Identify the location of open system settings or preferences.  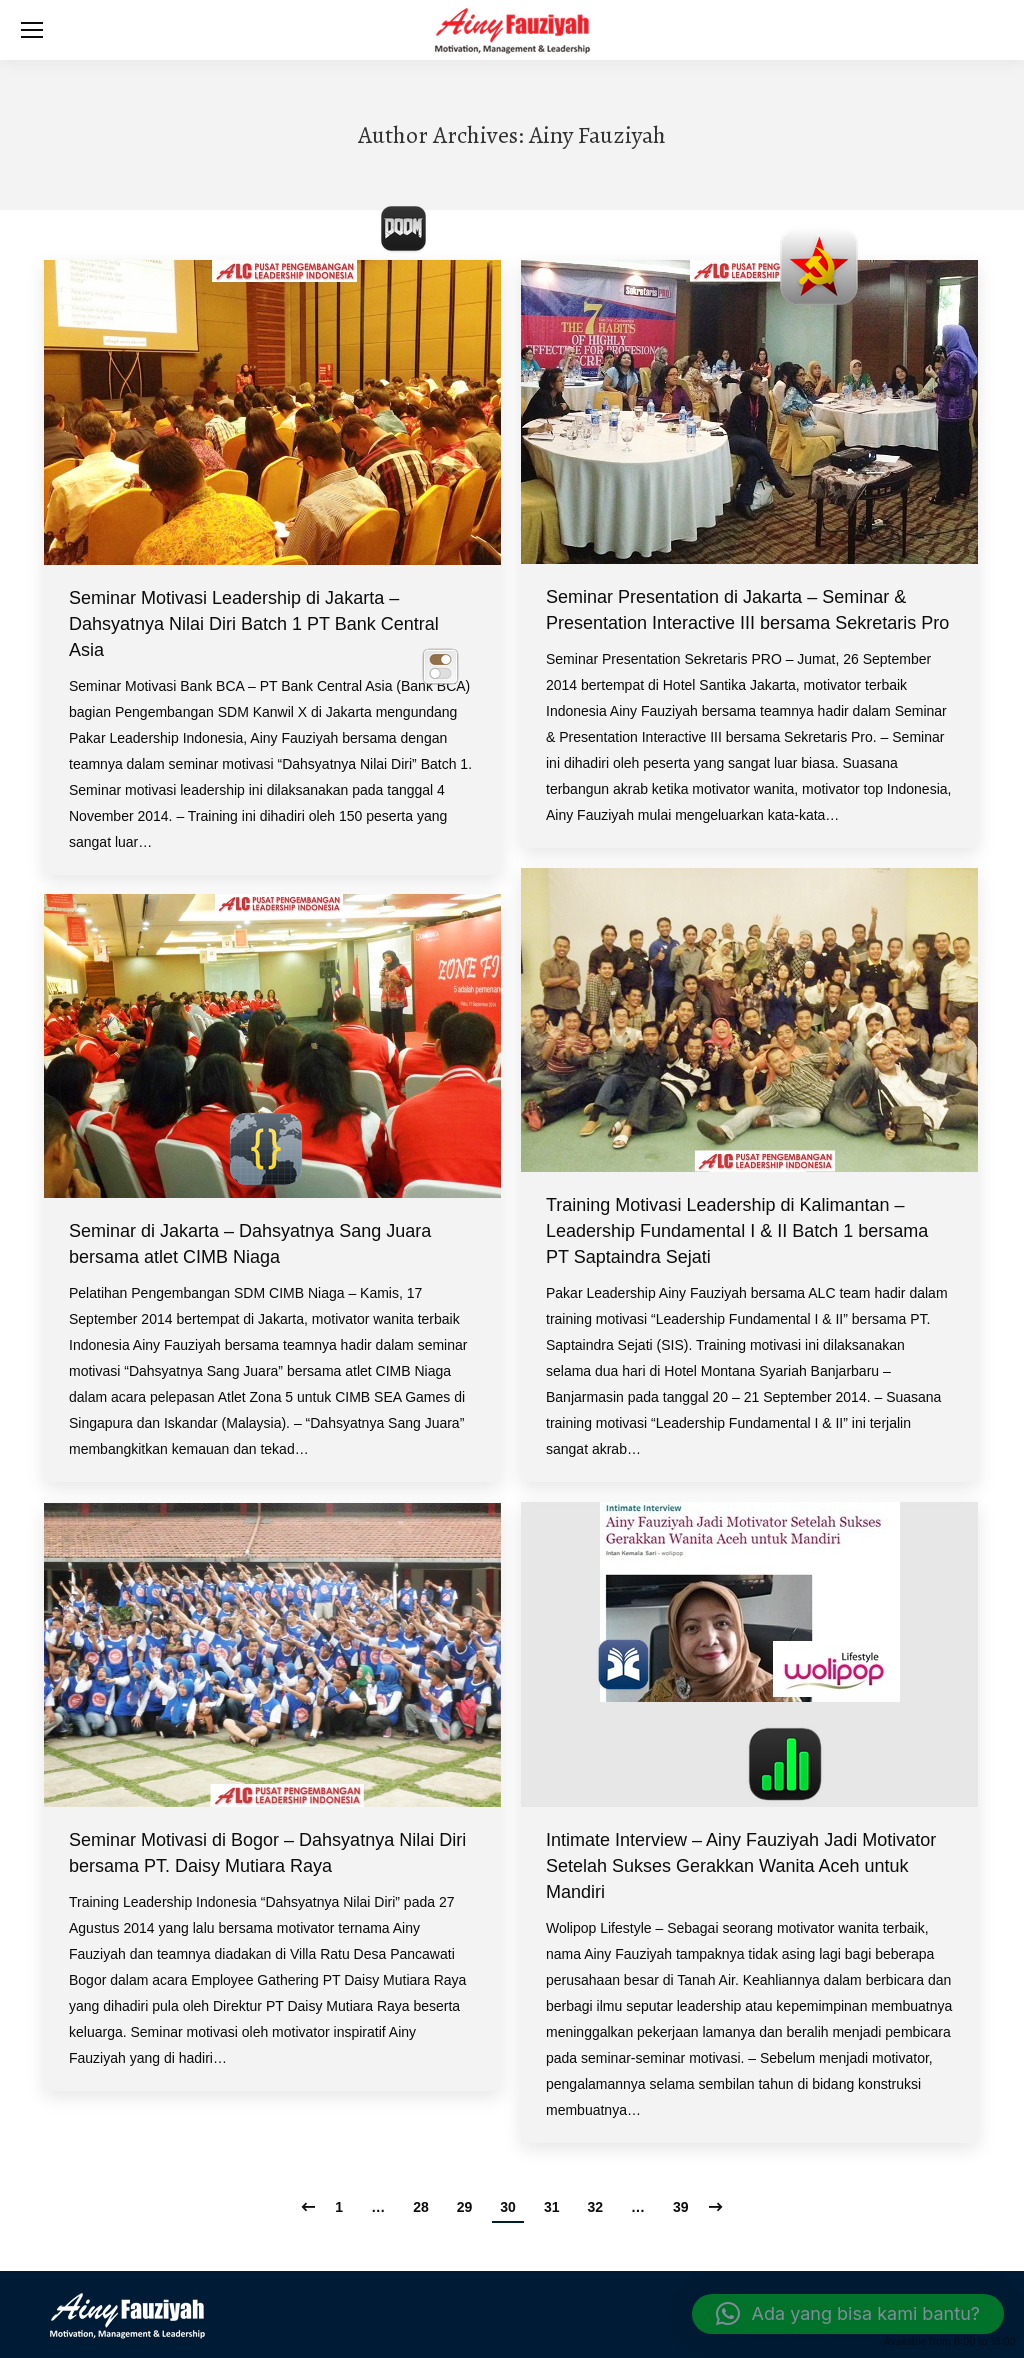
(440, 666).